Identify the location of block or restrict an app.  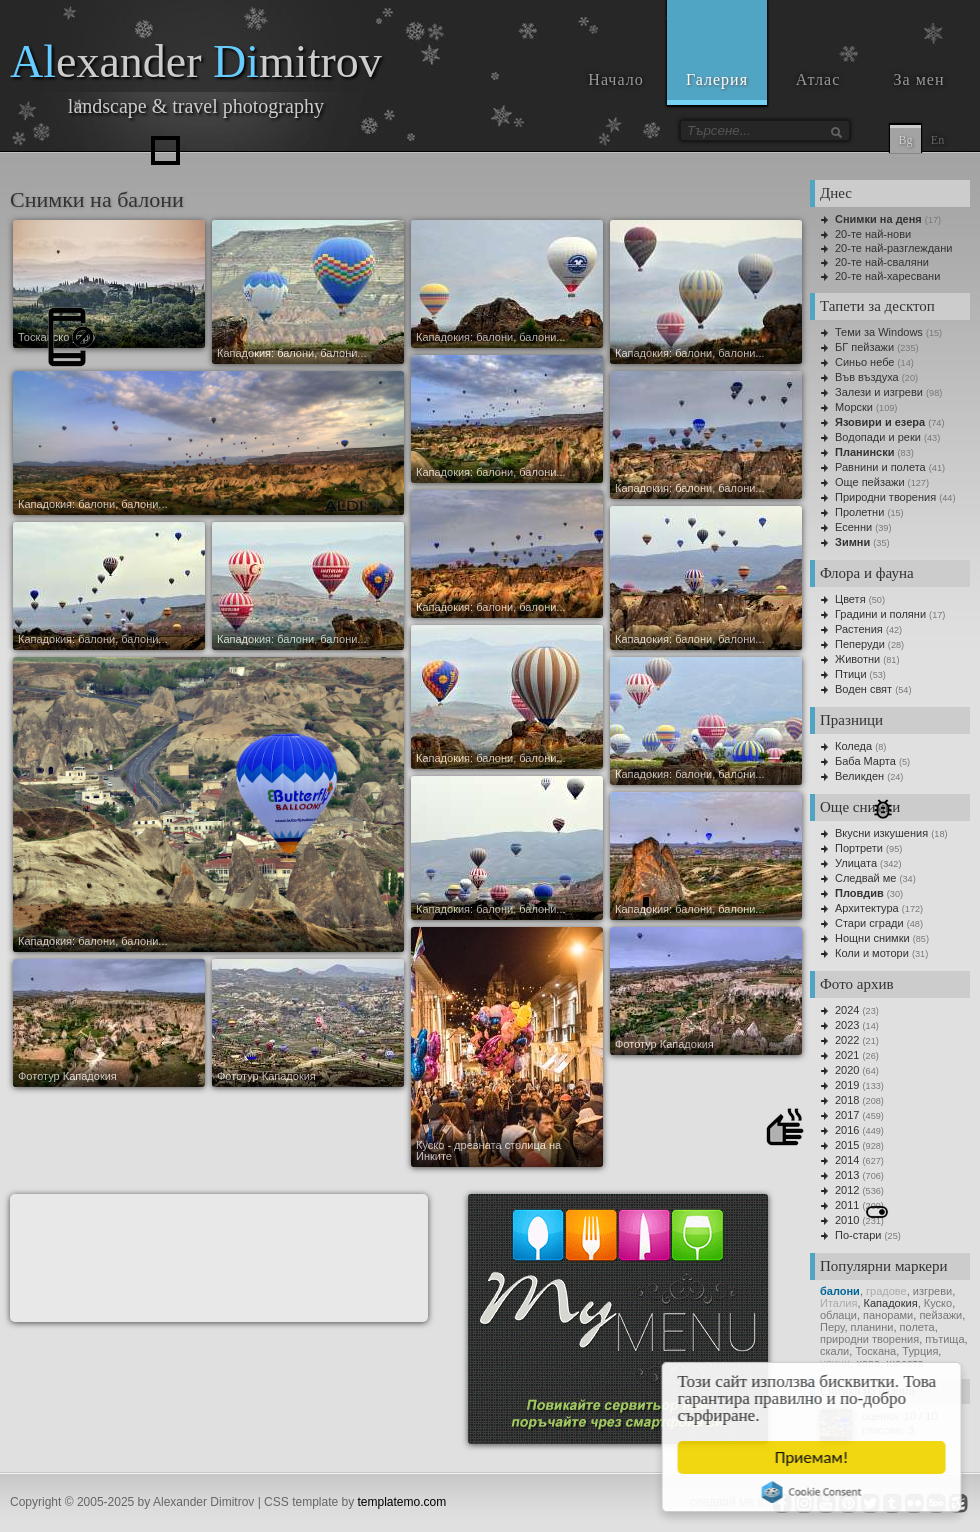
(67, 337).